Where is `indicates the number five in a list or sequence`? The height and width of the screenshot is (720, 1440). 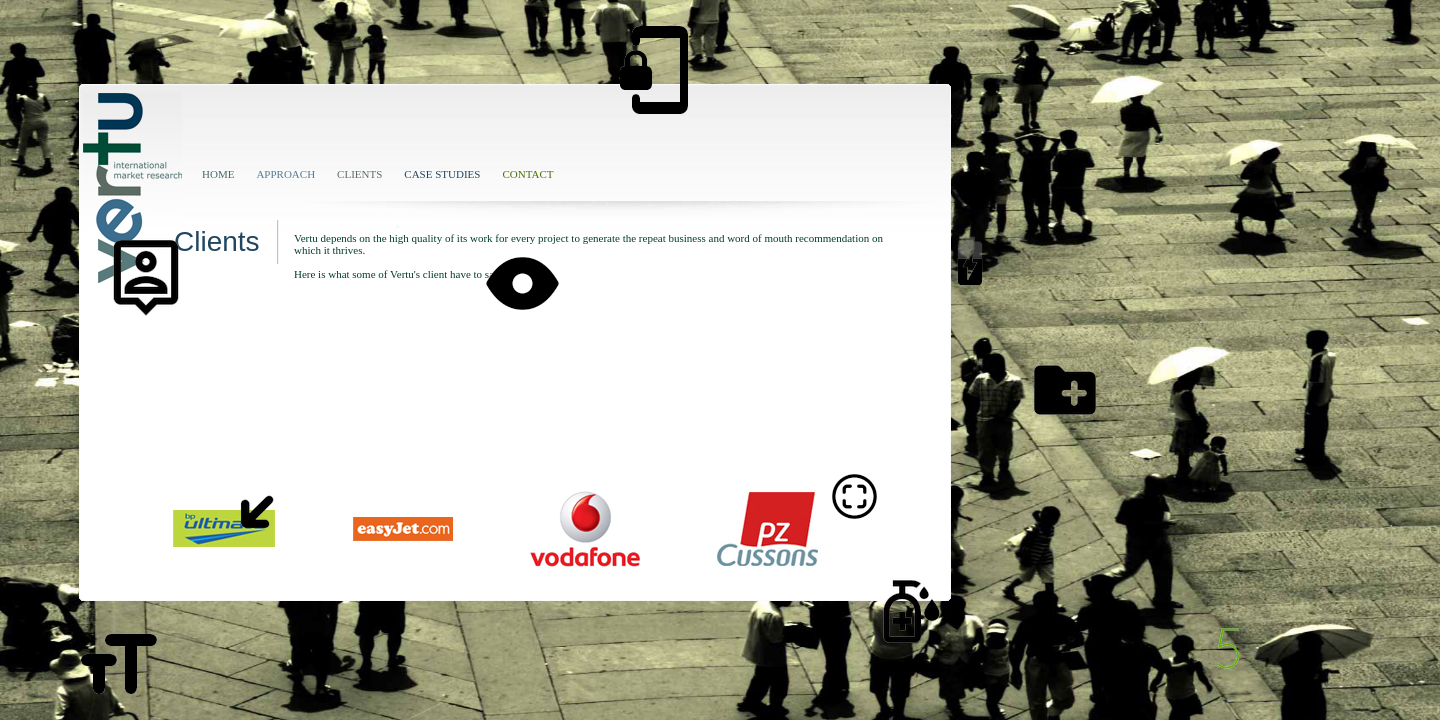 indicates the number five in a list or sequence is located at coordinates (1228, 648).